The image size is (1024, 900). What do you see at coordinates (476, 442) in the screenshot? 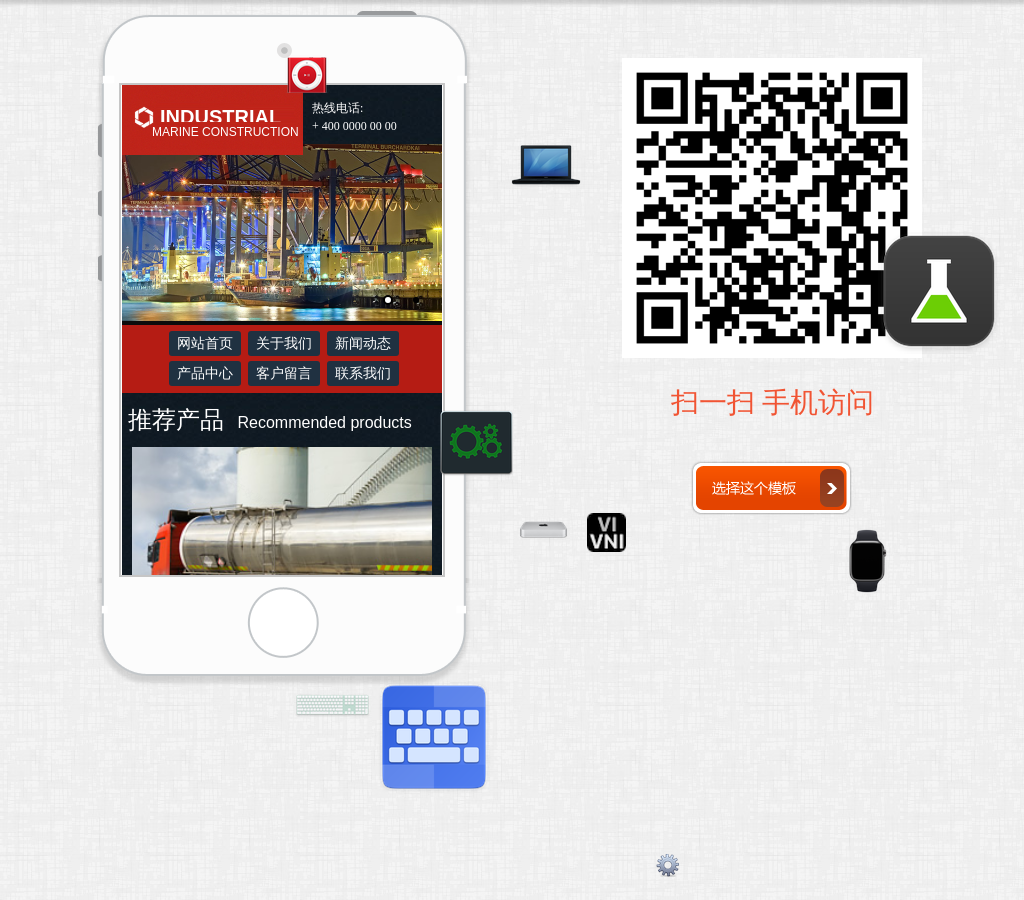
I see `run an iTerm2 automation script` at bounding box center [476, 442].